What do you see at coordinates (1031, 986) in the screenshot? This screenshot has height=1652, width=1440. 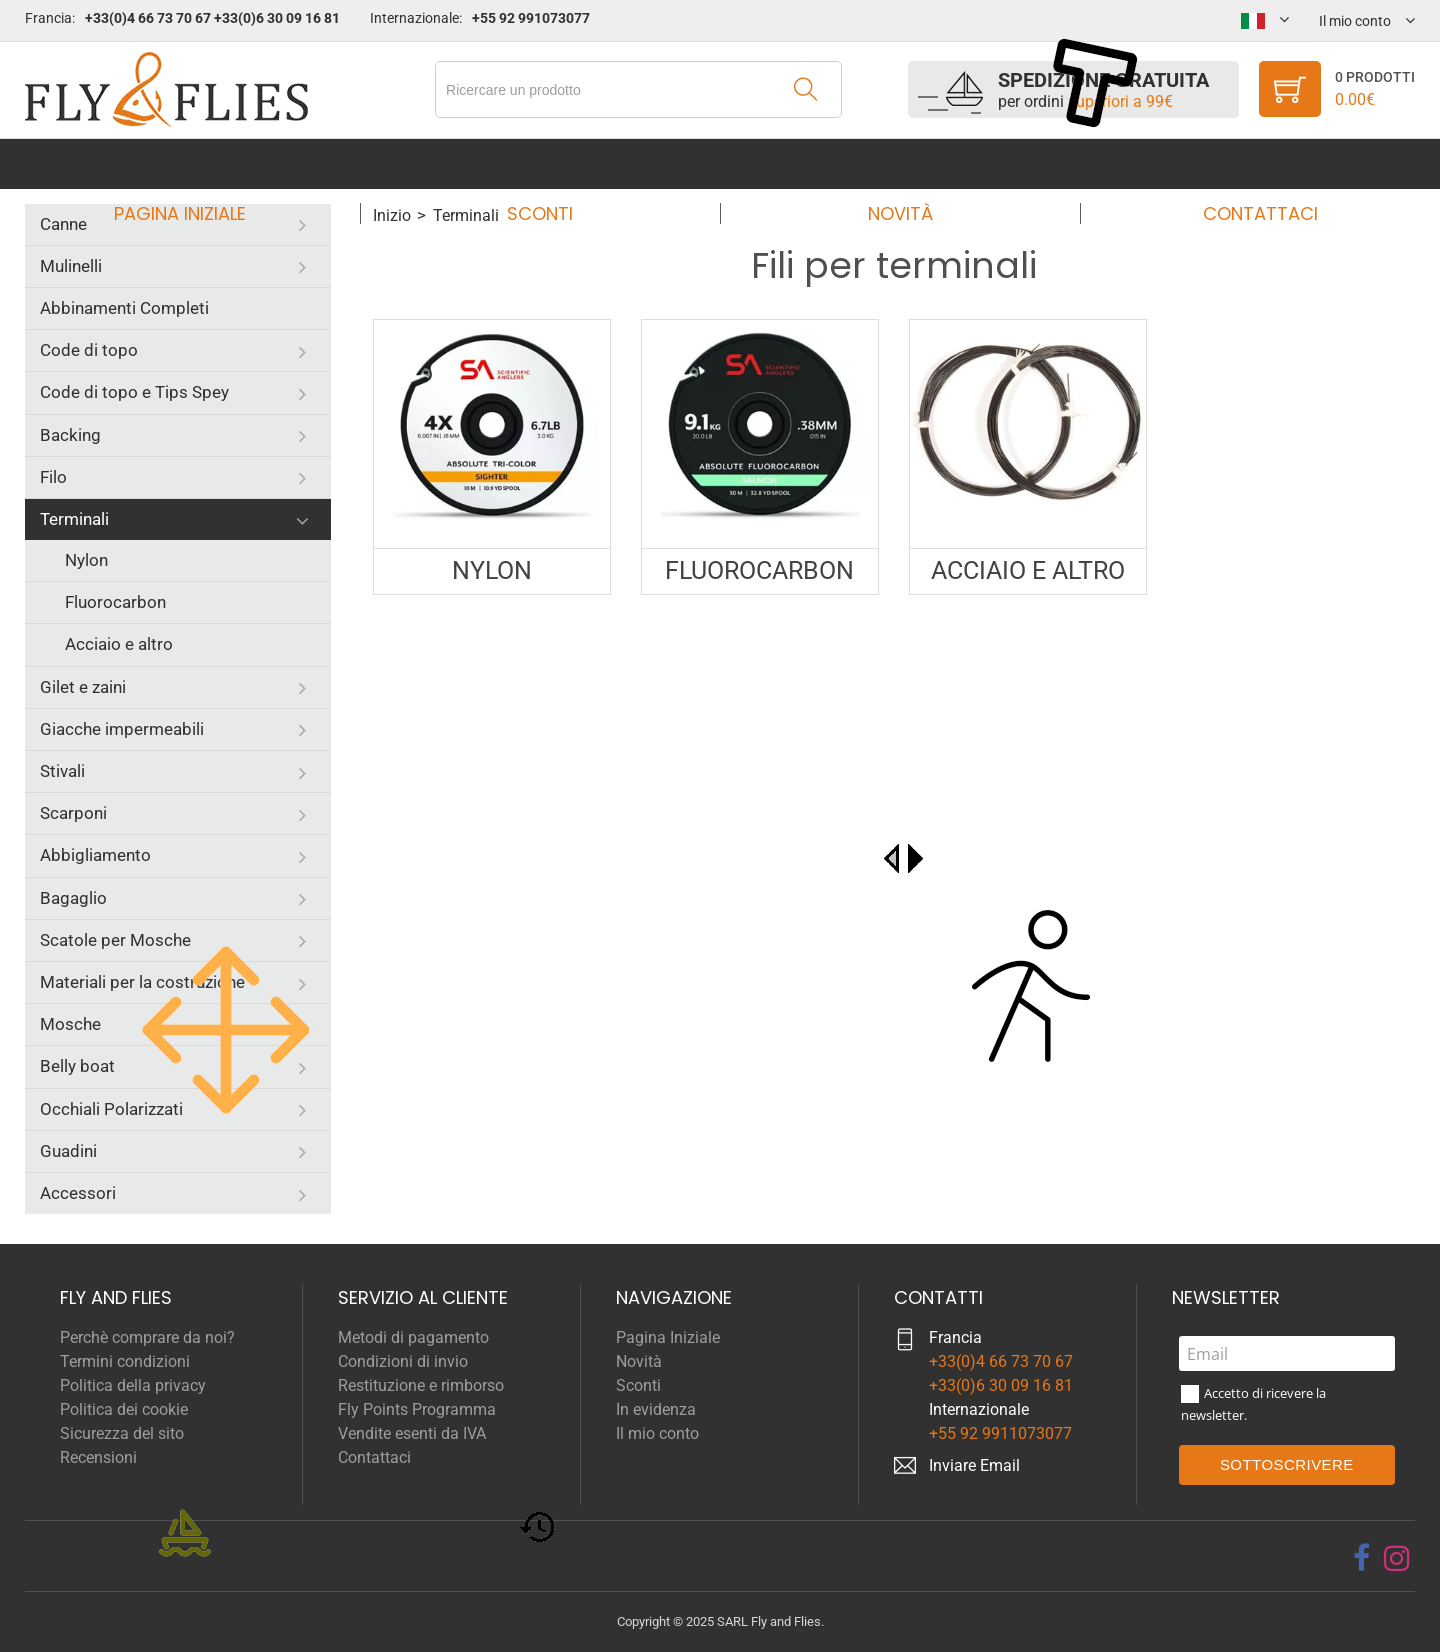 I see `indicates walking directions or pedestrian route` at bounding box center [1031, 986].